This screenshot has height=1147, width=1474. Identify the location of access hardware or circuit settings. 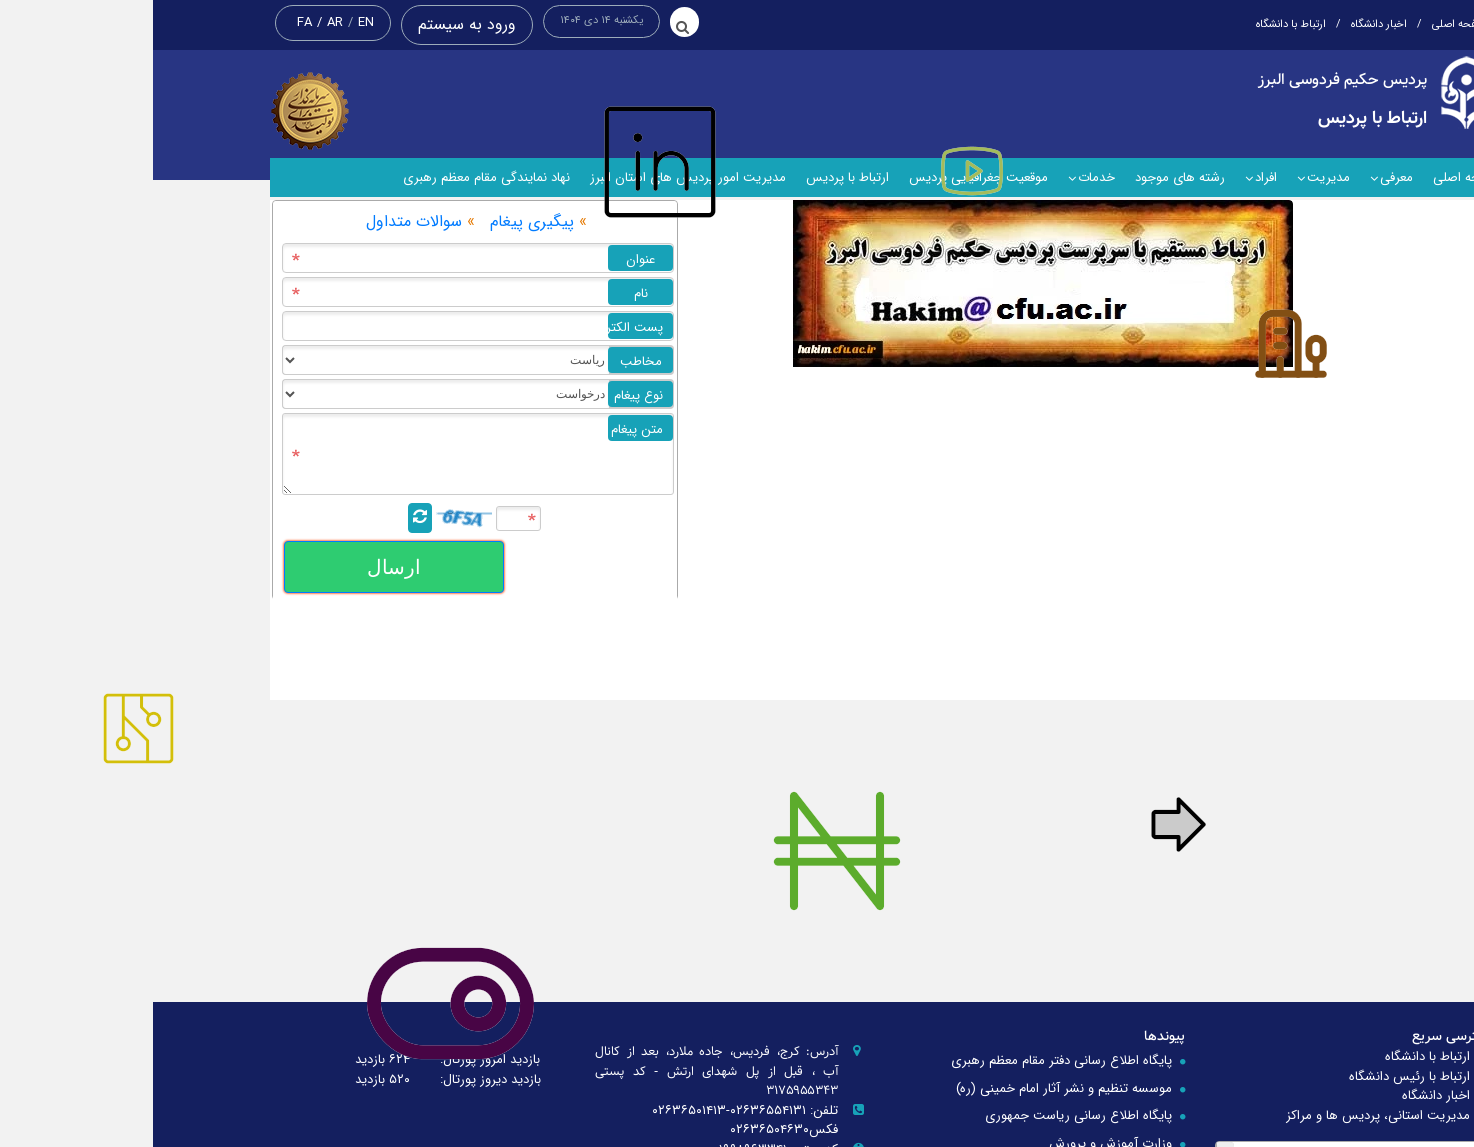
(138, 728).